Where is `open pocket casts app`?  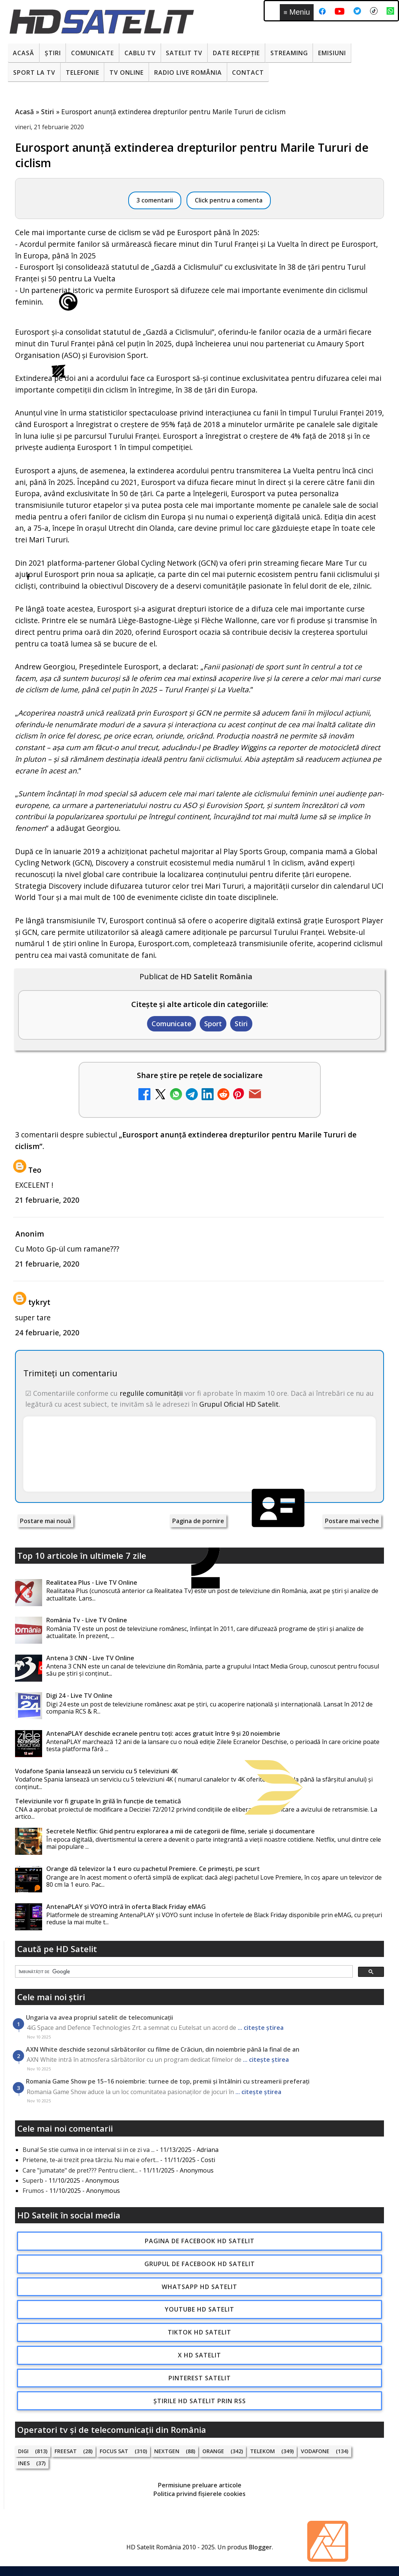 open pocket casts app is located at coordinates (68, 301).